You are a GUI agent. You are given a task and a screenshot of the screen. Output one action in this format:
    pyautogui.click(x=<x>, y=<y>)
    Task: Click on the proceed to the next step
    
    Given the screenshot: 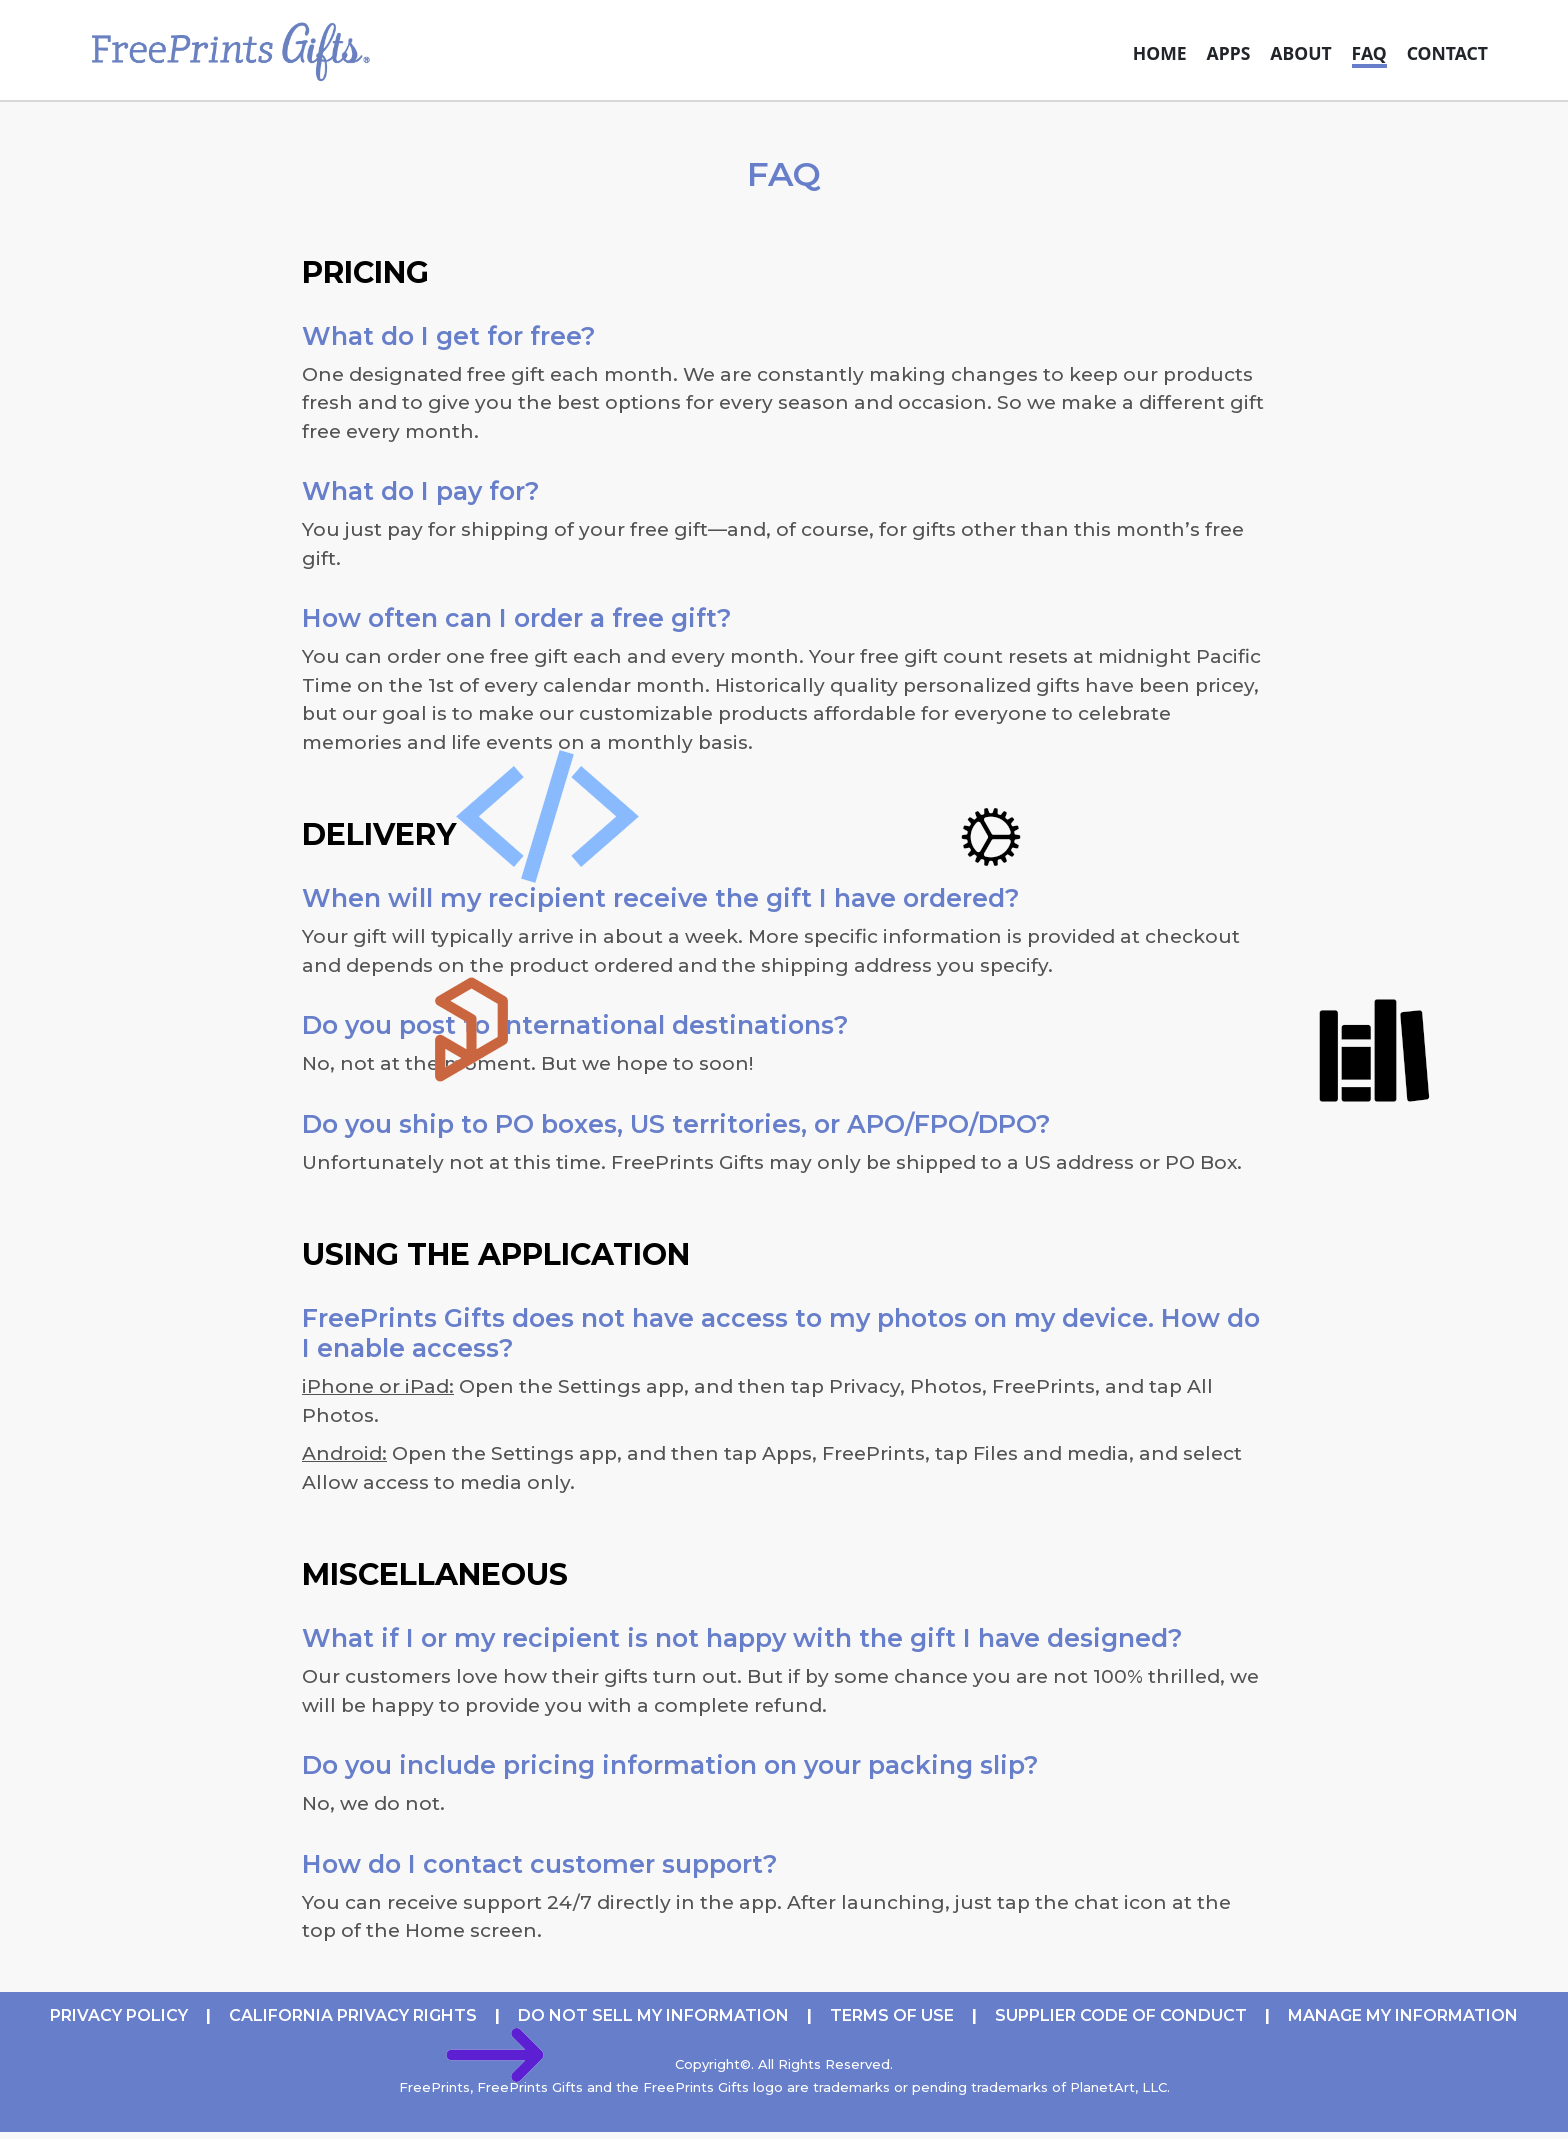 What is the action you would take?
    pyautogui.click(x=495, y=2055)
    